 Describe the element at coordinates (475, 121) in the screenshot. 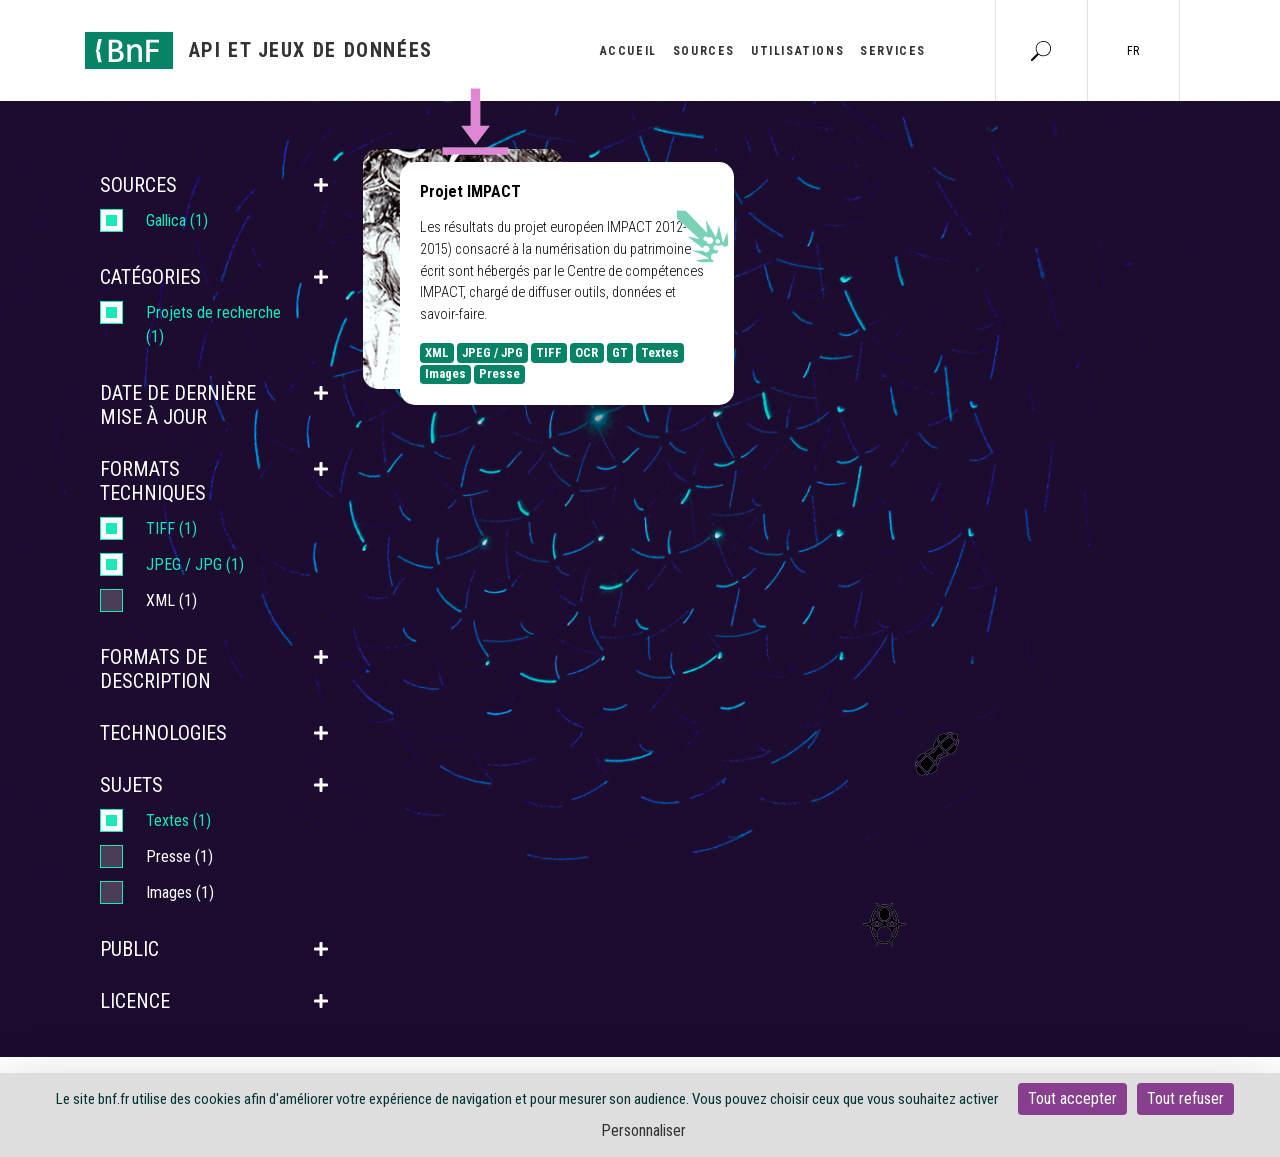

I see `download or save a file` at that location.